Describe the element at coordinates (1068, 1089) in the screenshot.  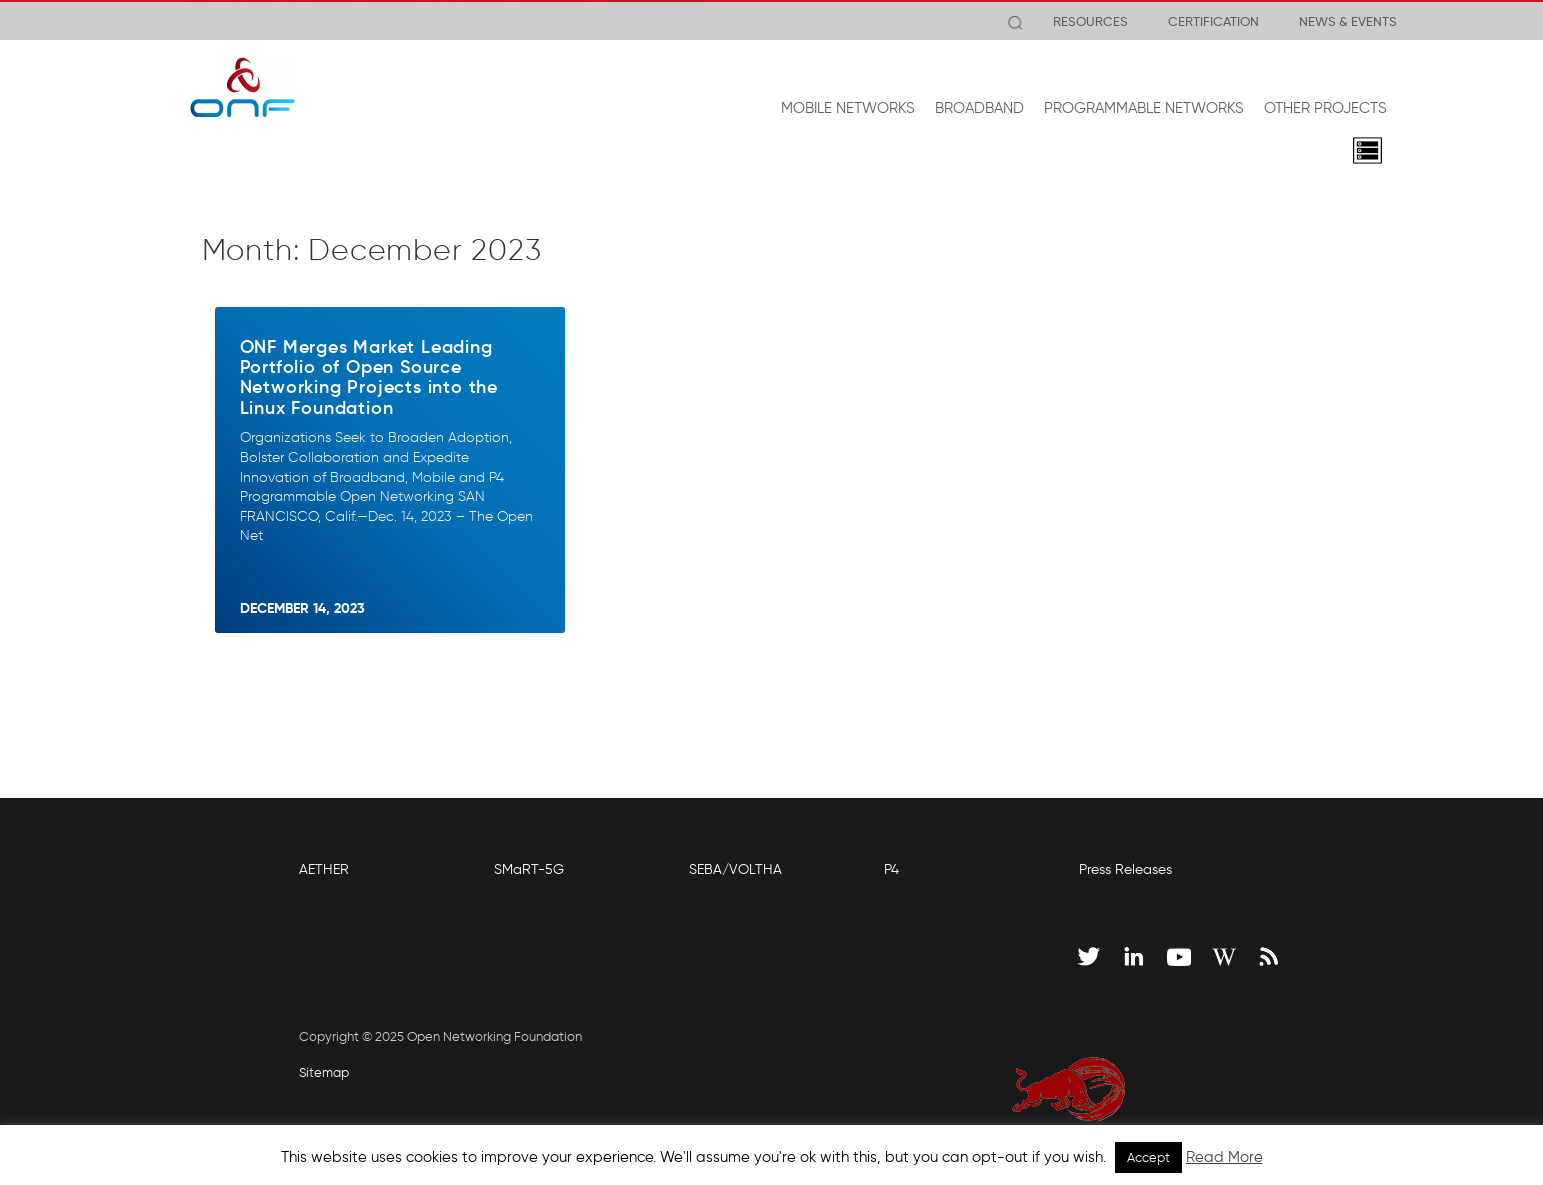
I see `Red Bull brand logo` at that location.